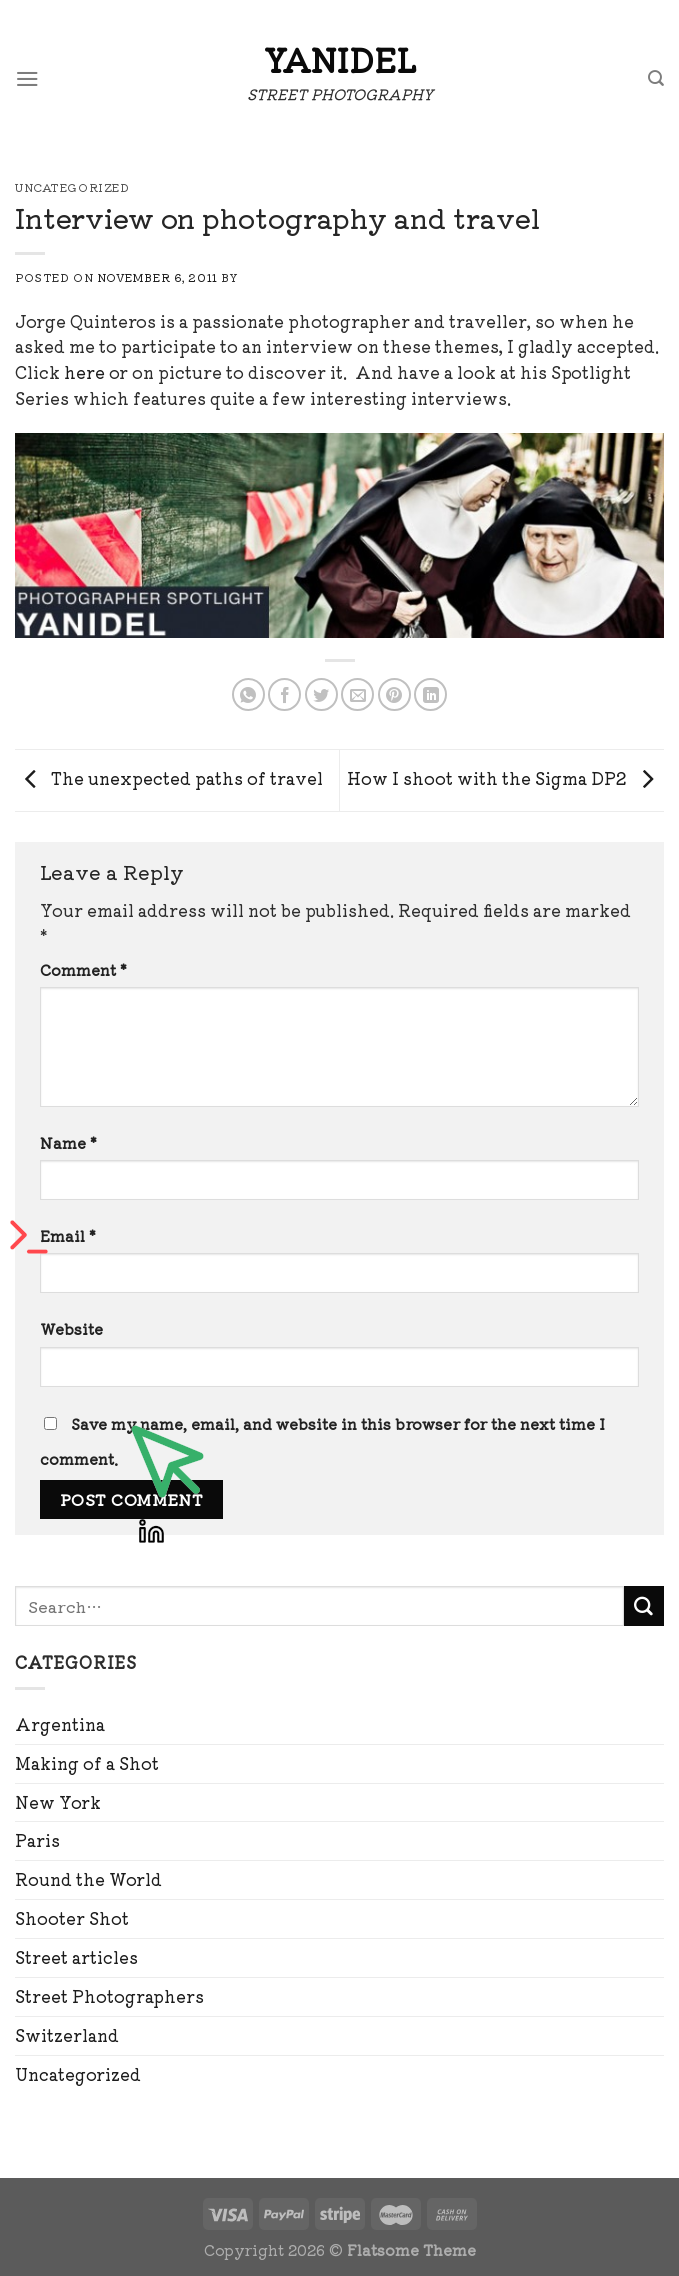  Describe the element at coordinates (169, 1463) in the screenshot. I see `cursor selection tool` at that location.